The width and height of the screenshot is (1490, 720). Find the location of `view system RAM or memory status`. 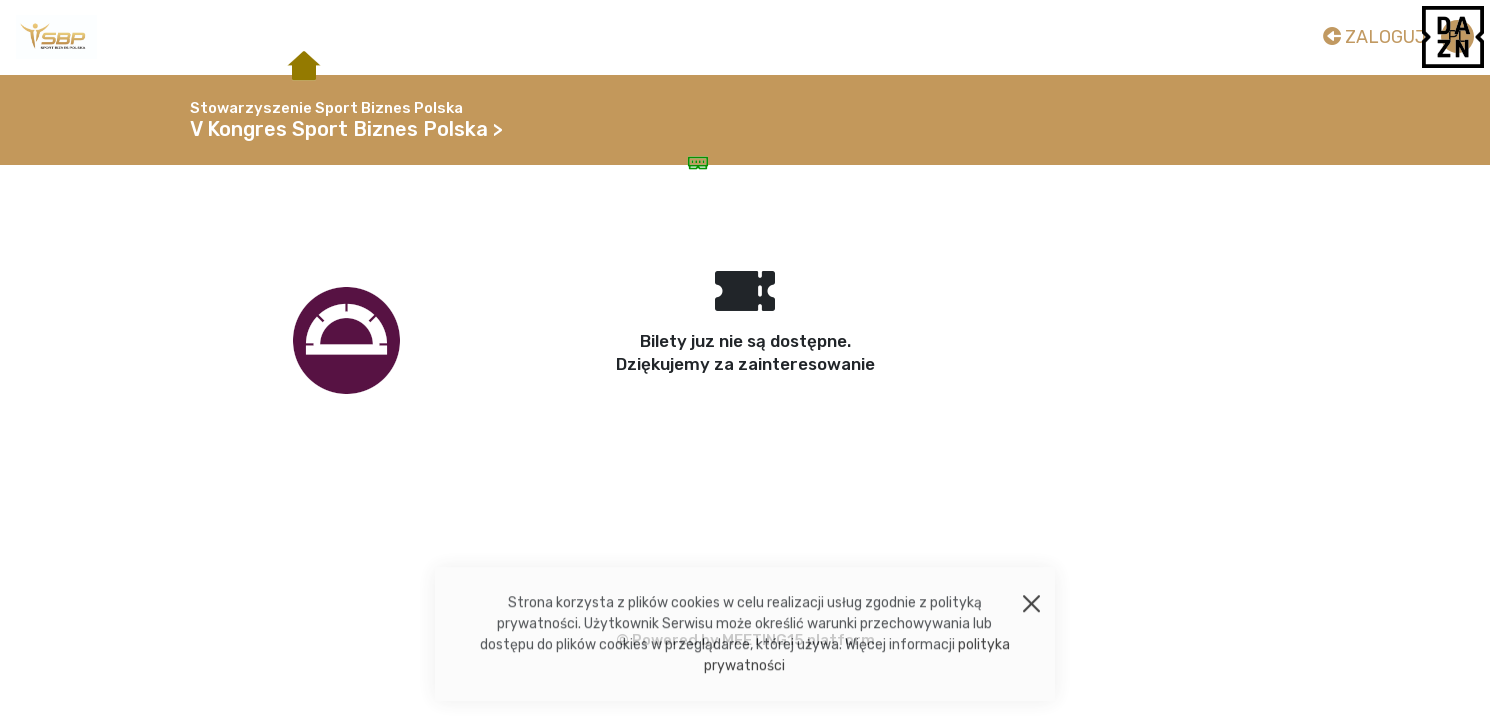

view system RAM or memory status is located at coordinates (698, 163).